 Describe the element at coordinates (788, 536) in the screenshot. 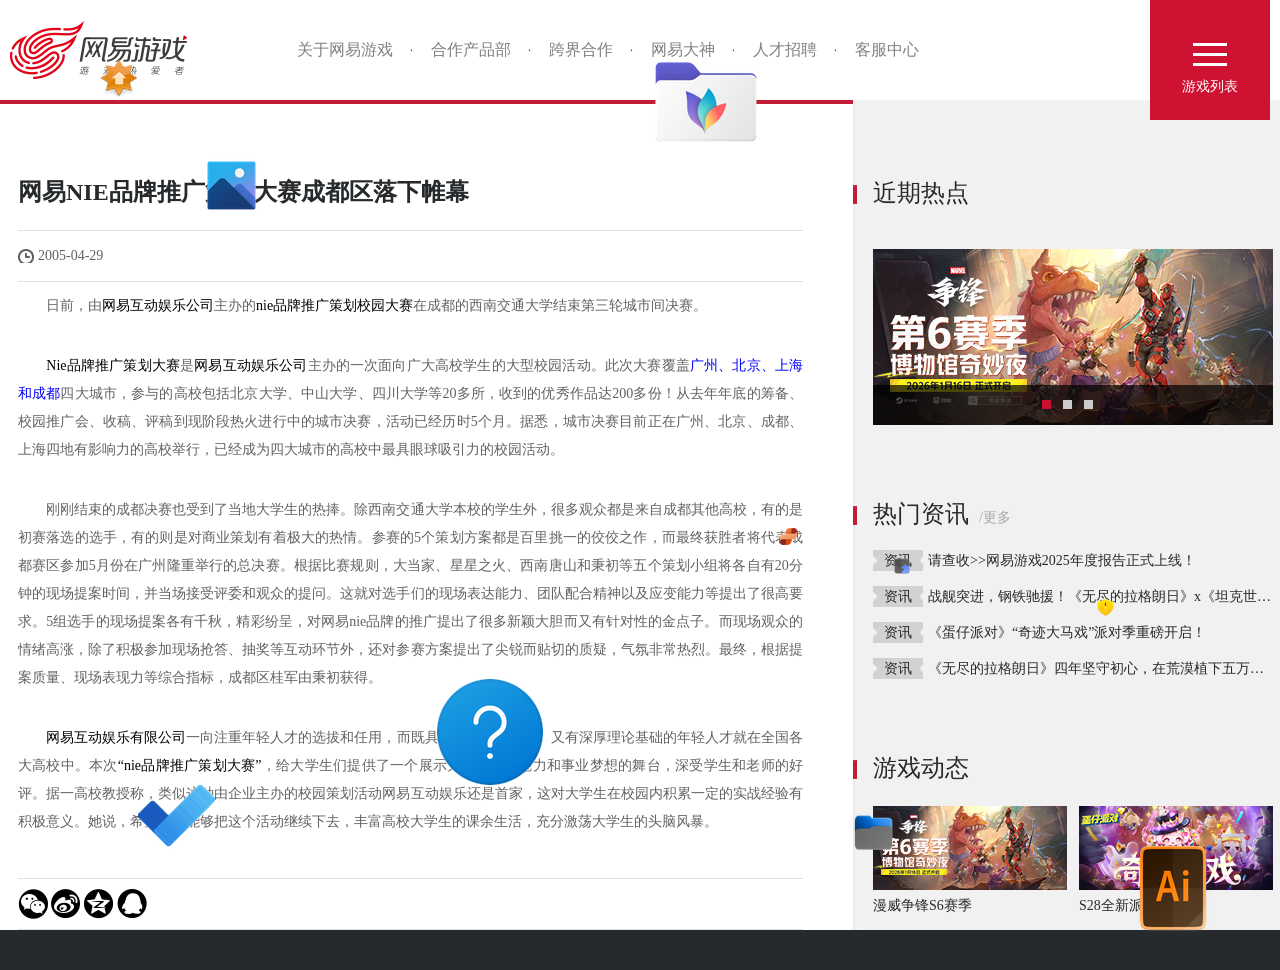

I see `open microsoft power apps` at that location.